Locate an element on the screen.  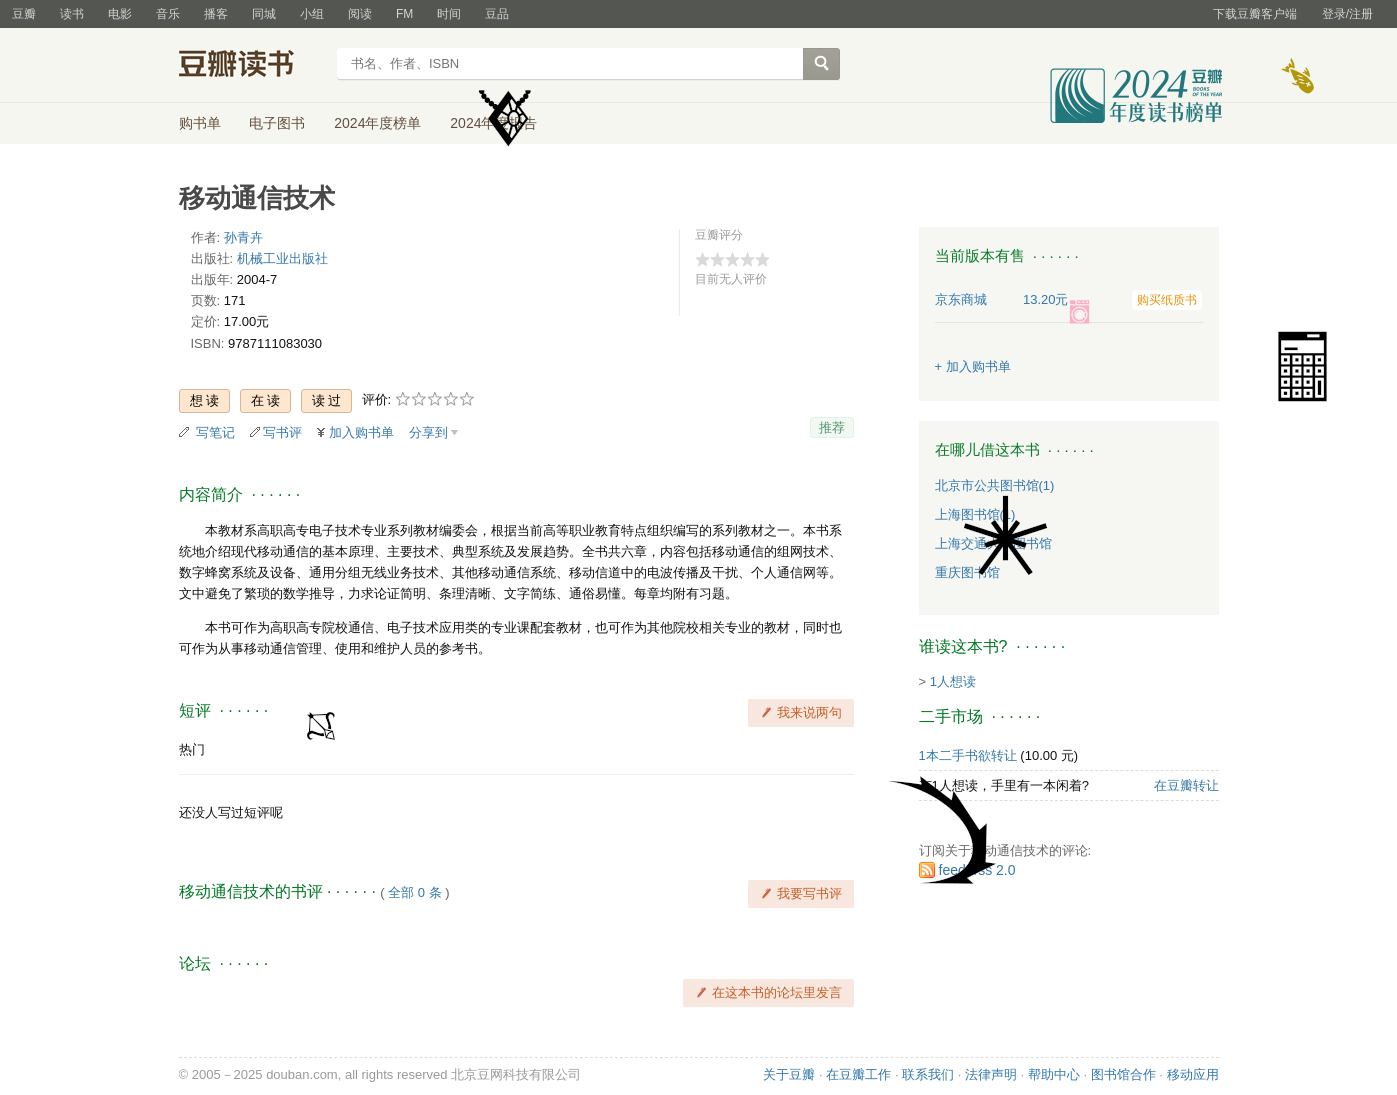
indicates a food item or meal in a cooking game is located at coordinates (1297, 75).